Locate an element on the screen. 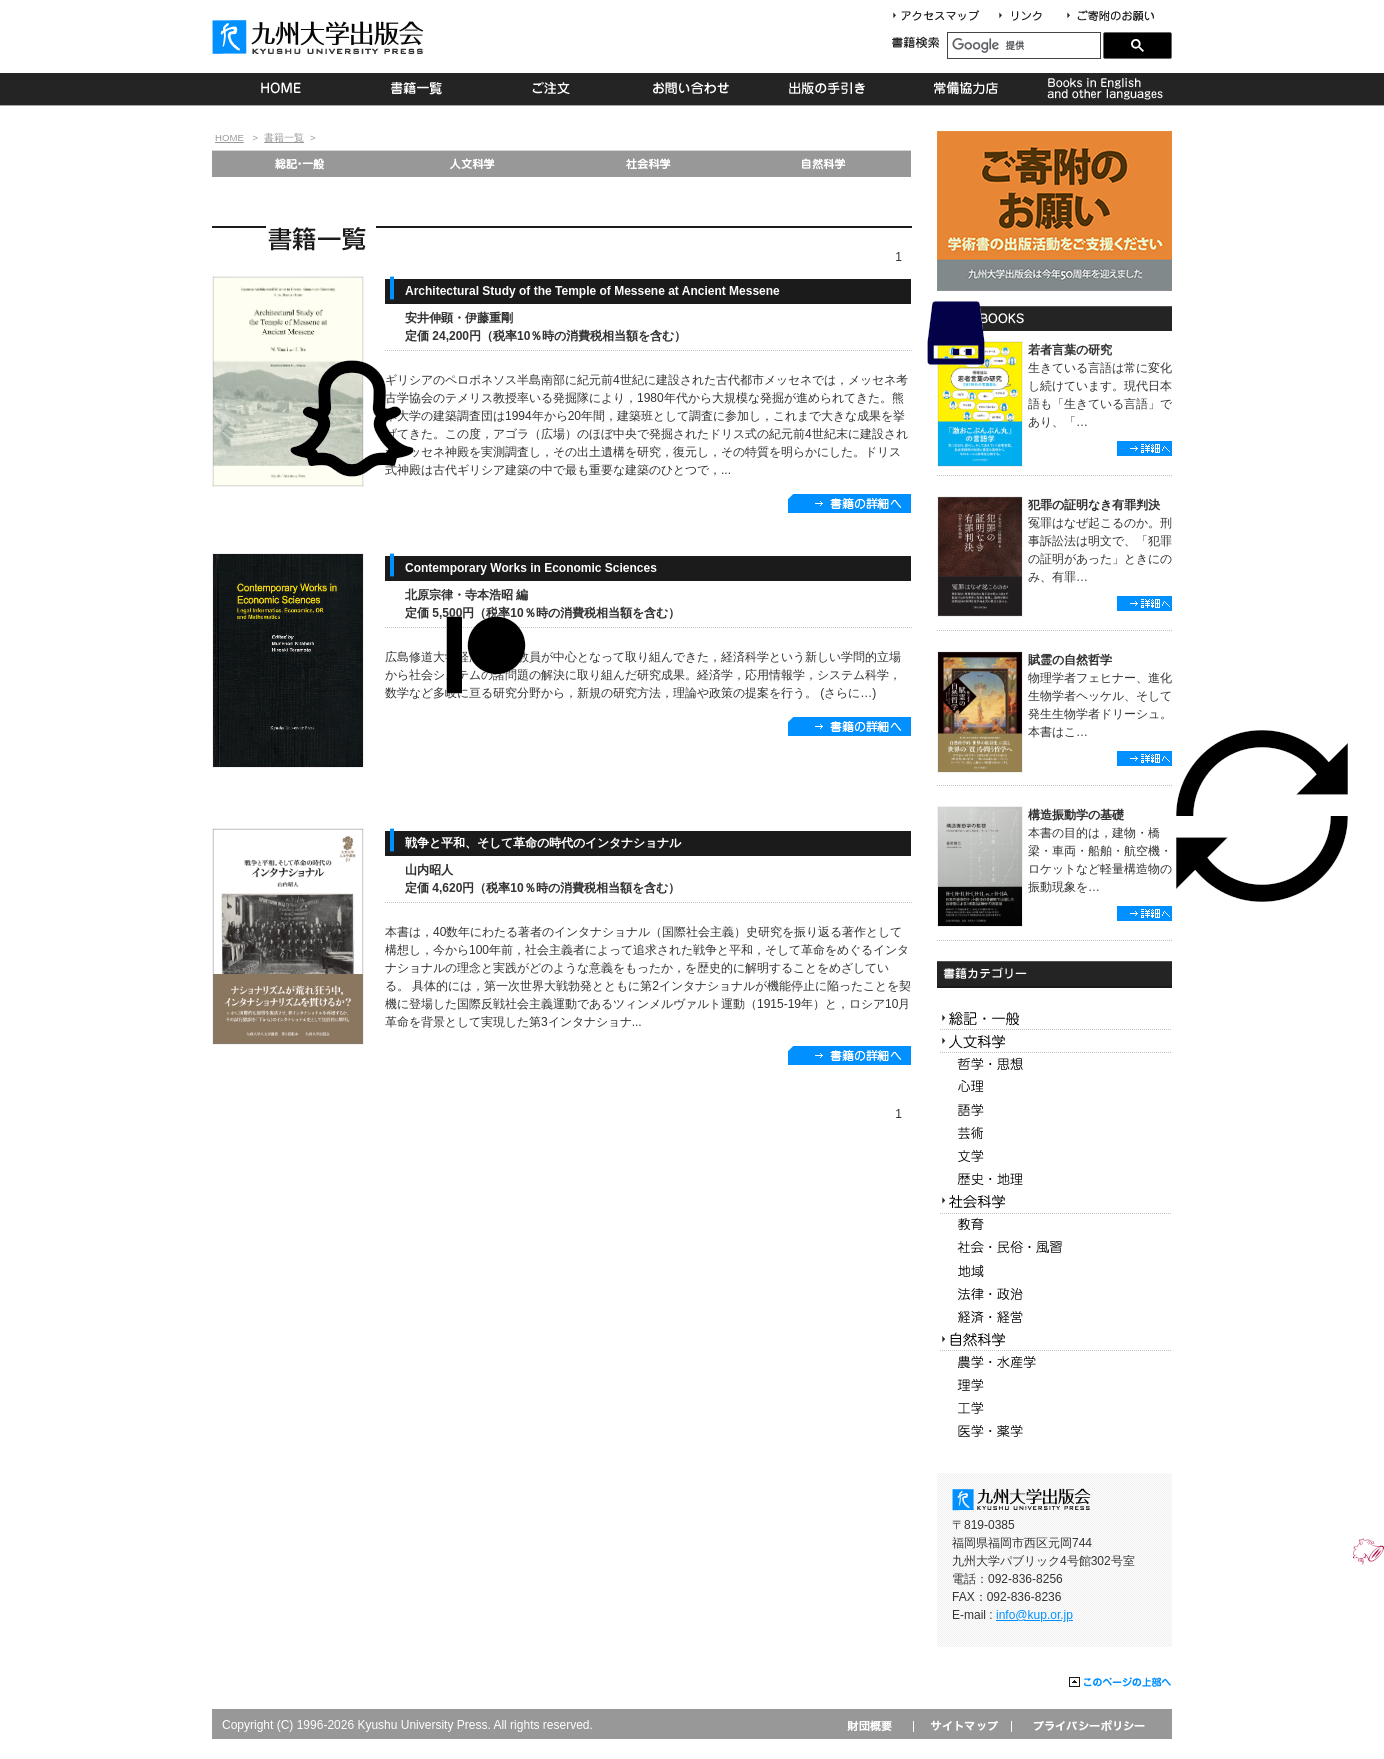 The height and width of the screenshot is (1759, 1384). snort network intrusion detection system logo is located at coordinates (1368, 1551).